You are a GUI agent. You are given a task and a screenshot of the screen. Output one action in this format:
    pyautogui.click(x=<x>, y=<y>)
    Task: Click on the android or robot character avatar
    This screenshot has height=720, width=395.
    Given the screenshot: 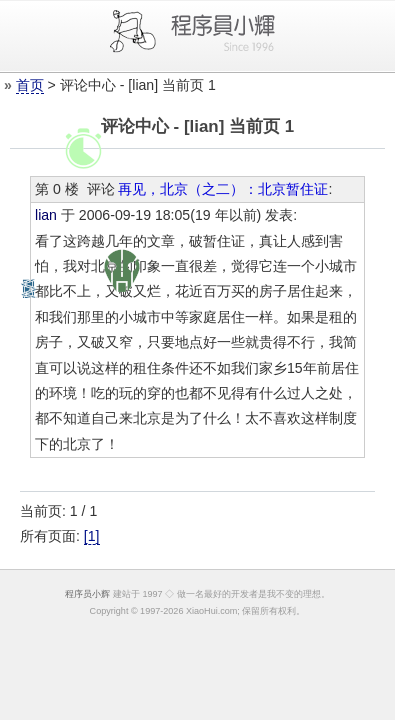 What is the action you would take?
    pyautogui.click(x=122, y=271)
    